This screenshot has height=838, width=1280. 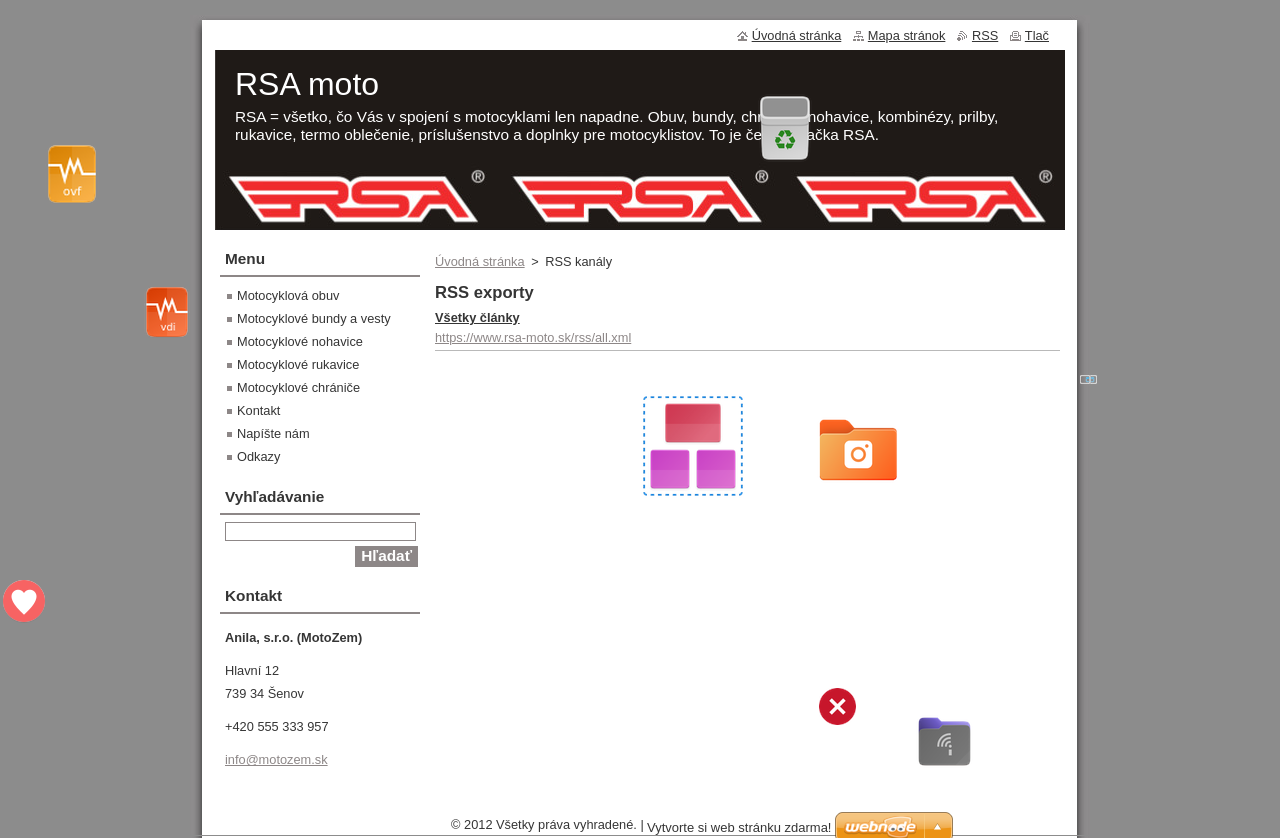 What do you see at coordinates (1088, 379) in the screenshot?
I see `side-by-side window layout with focus on right screen` at bounding box center [1088, 379].